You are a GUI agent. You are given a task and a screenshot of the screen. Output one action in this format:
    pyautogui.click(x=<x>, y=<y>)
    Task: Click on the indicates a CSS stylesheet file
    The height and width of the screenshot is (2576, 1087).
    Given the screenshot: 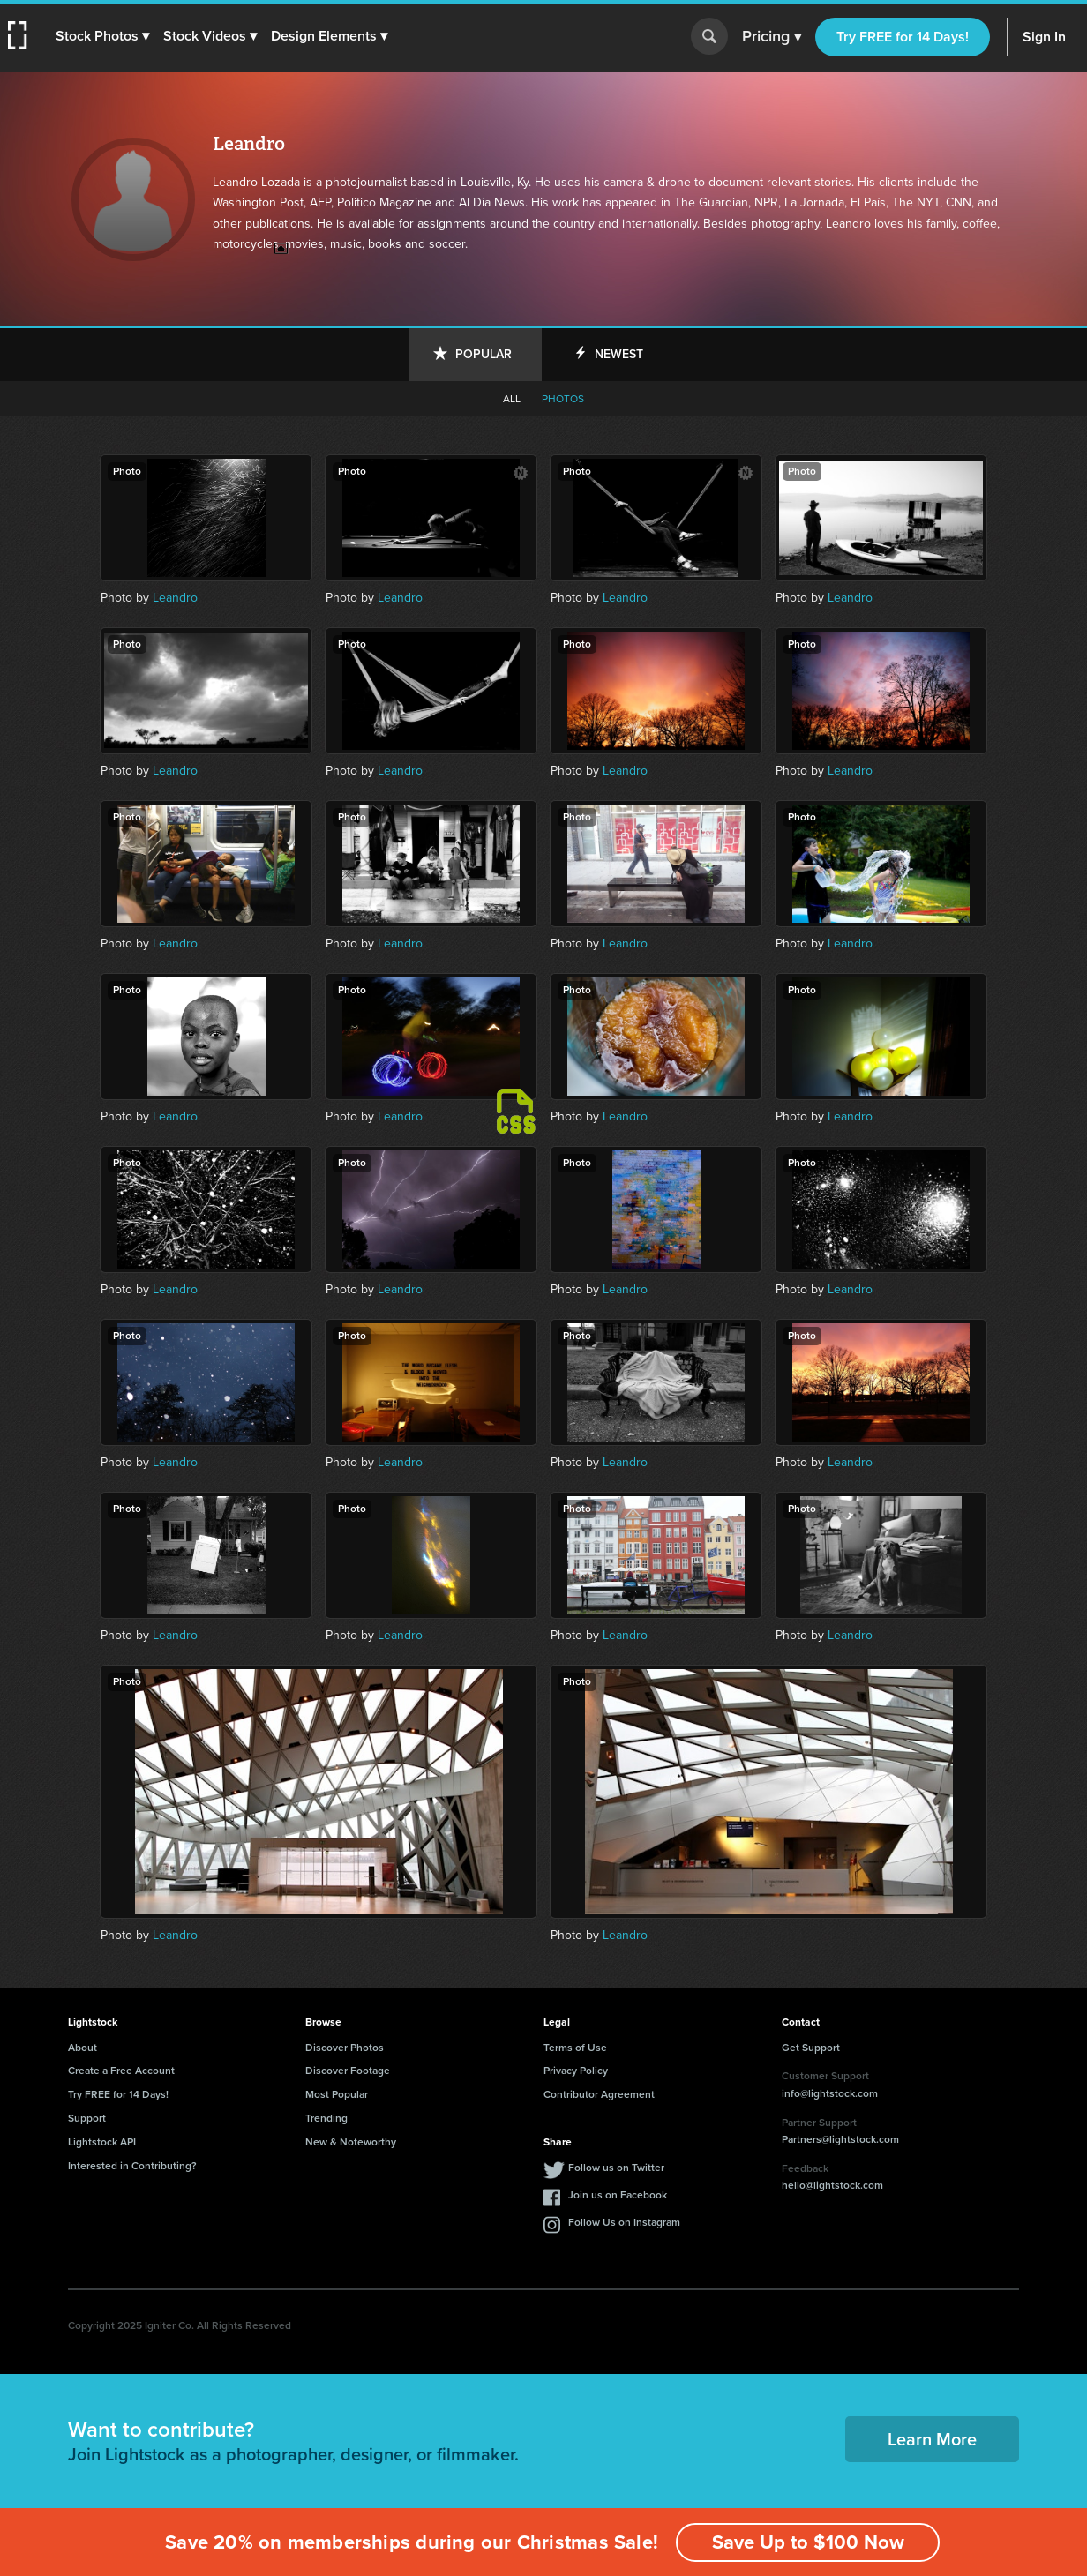 What is the action you would take?
    pyautogui.click(x=514, y=1111)
    